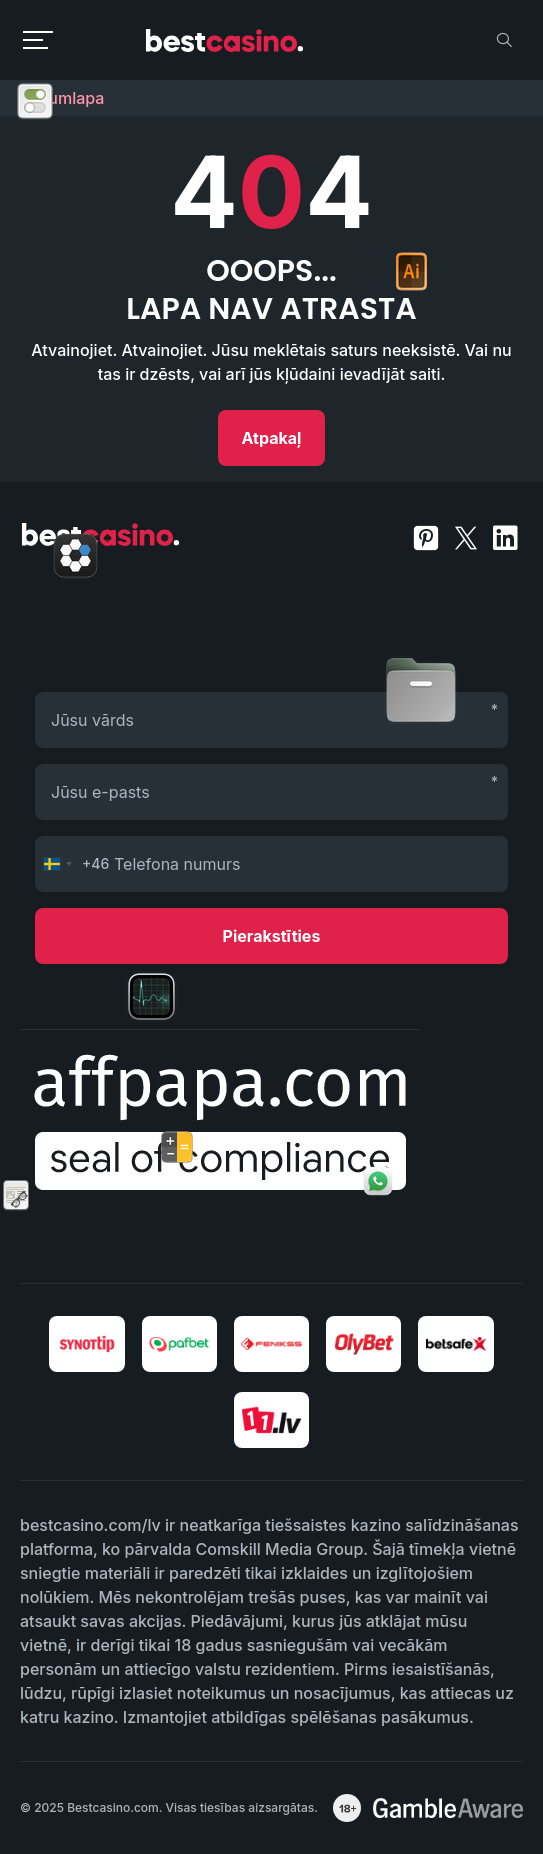  What do you see at coordinates (411, 271) in the screenshot?
I see `open an Adobe Illustrator file` at bounding box center [411, 271].